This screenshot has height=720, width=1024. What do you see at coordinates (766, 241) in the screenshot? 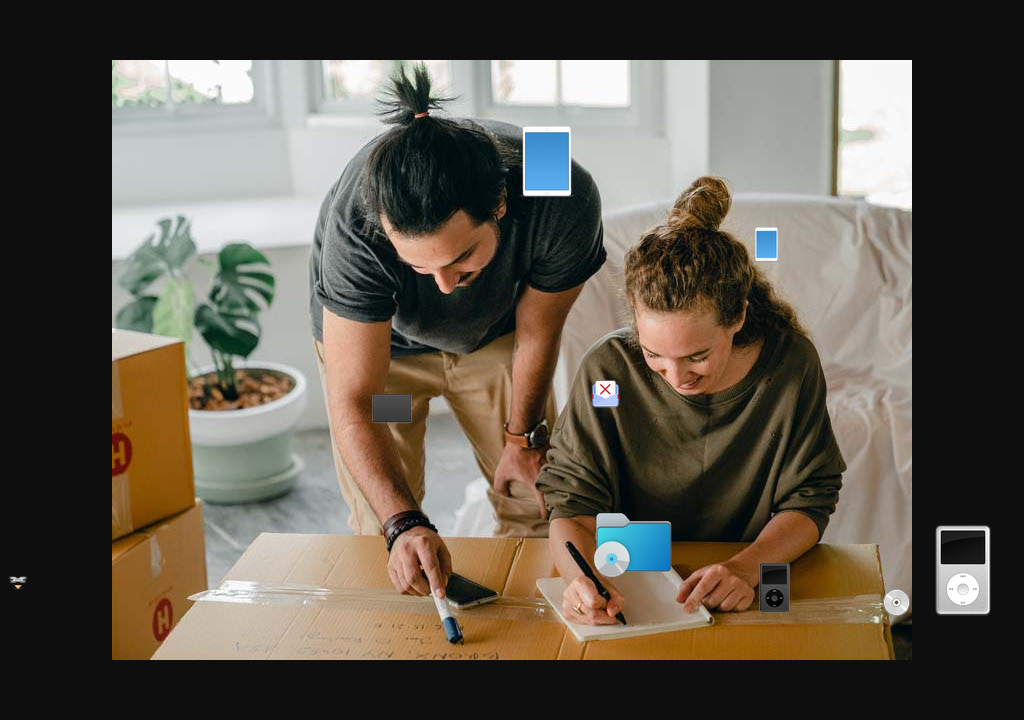
I see `iPad Mini 3 device with cellular connectivity` at bounding box center [766, 241].